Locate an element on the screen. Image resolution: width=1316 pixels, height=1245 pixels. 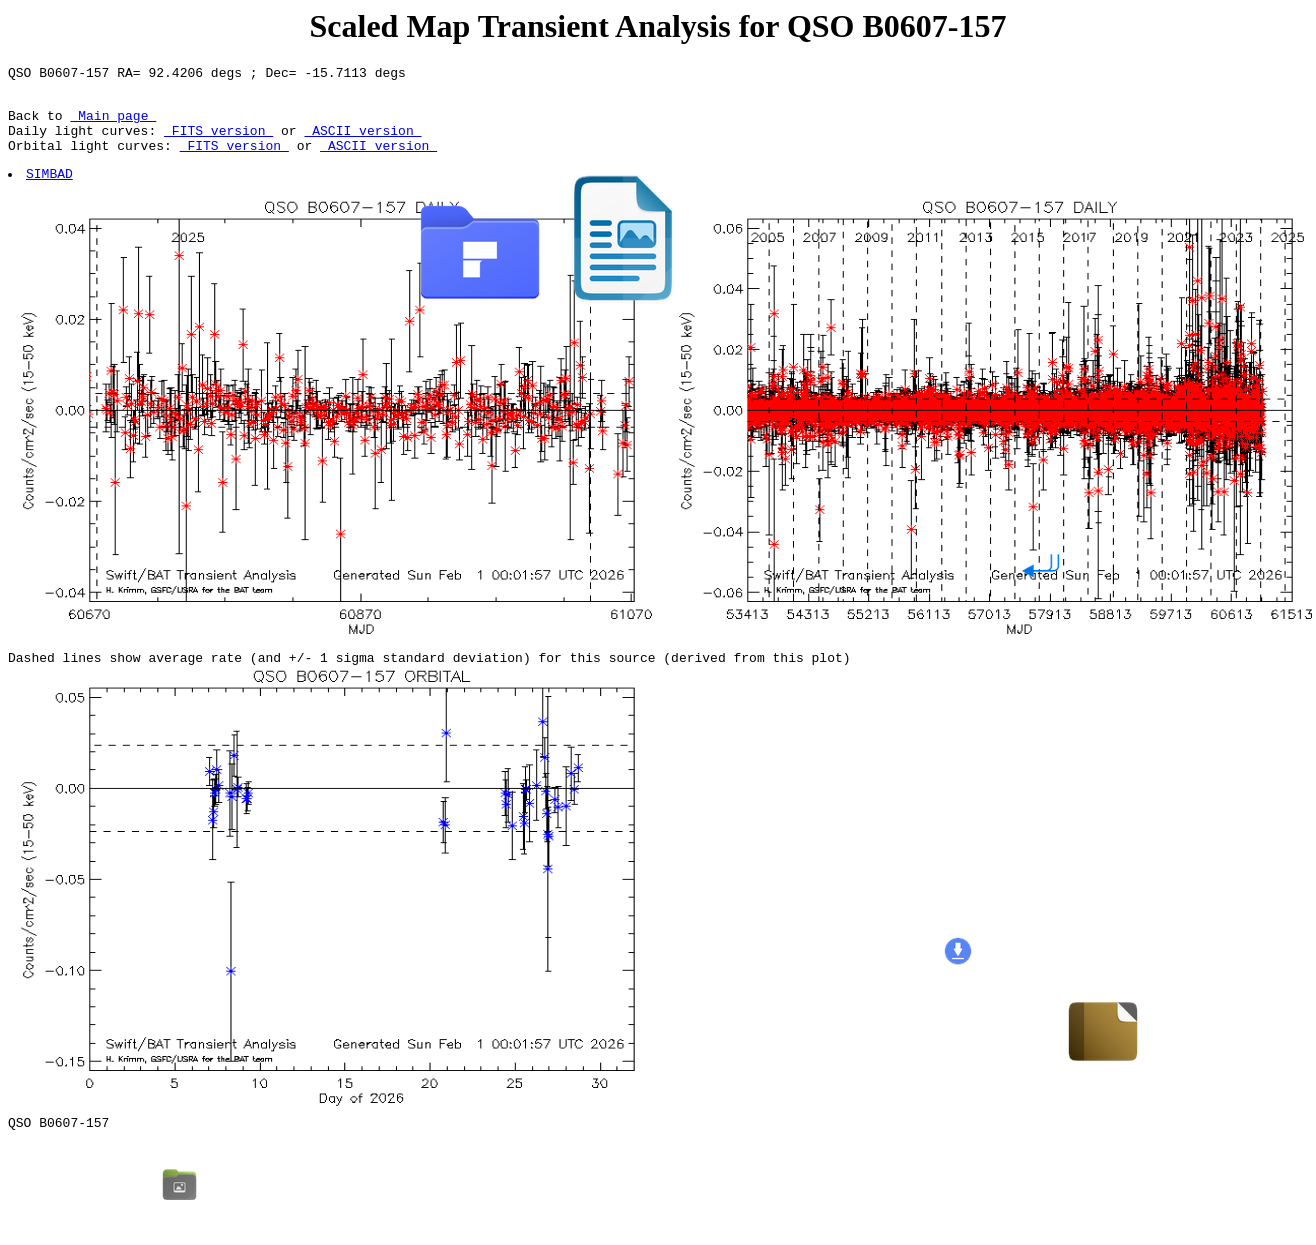
open wondershare pdfreader documents folder is located at coordinates (479, 255).